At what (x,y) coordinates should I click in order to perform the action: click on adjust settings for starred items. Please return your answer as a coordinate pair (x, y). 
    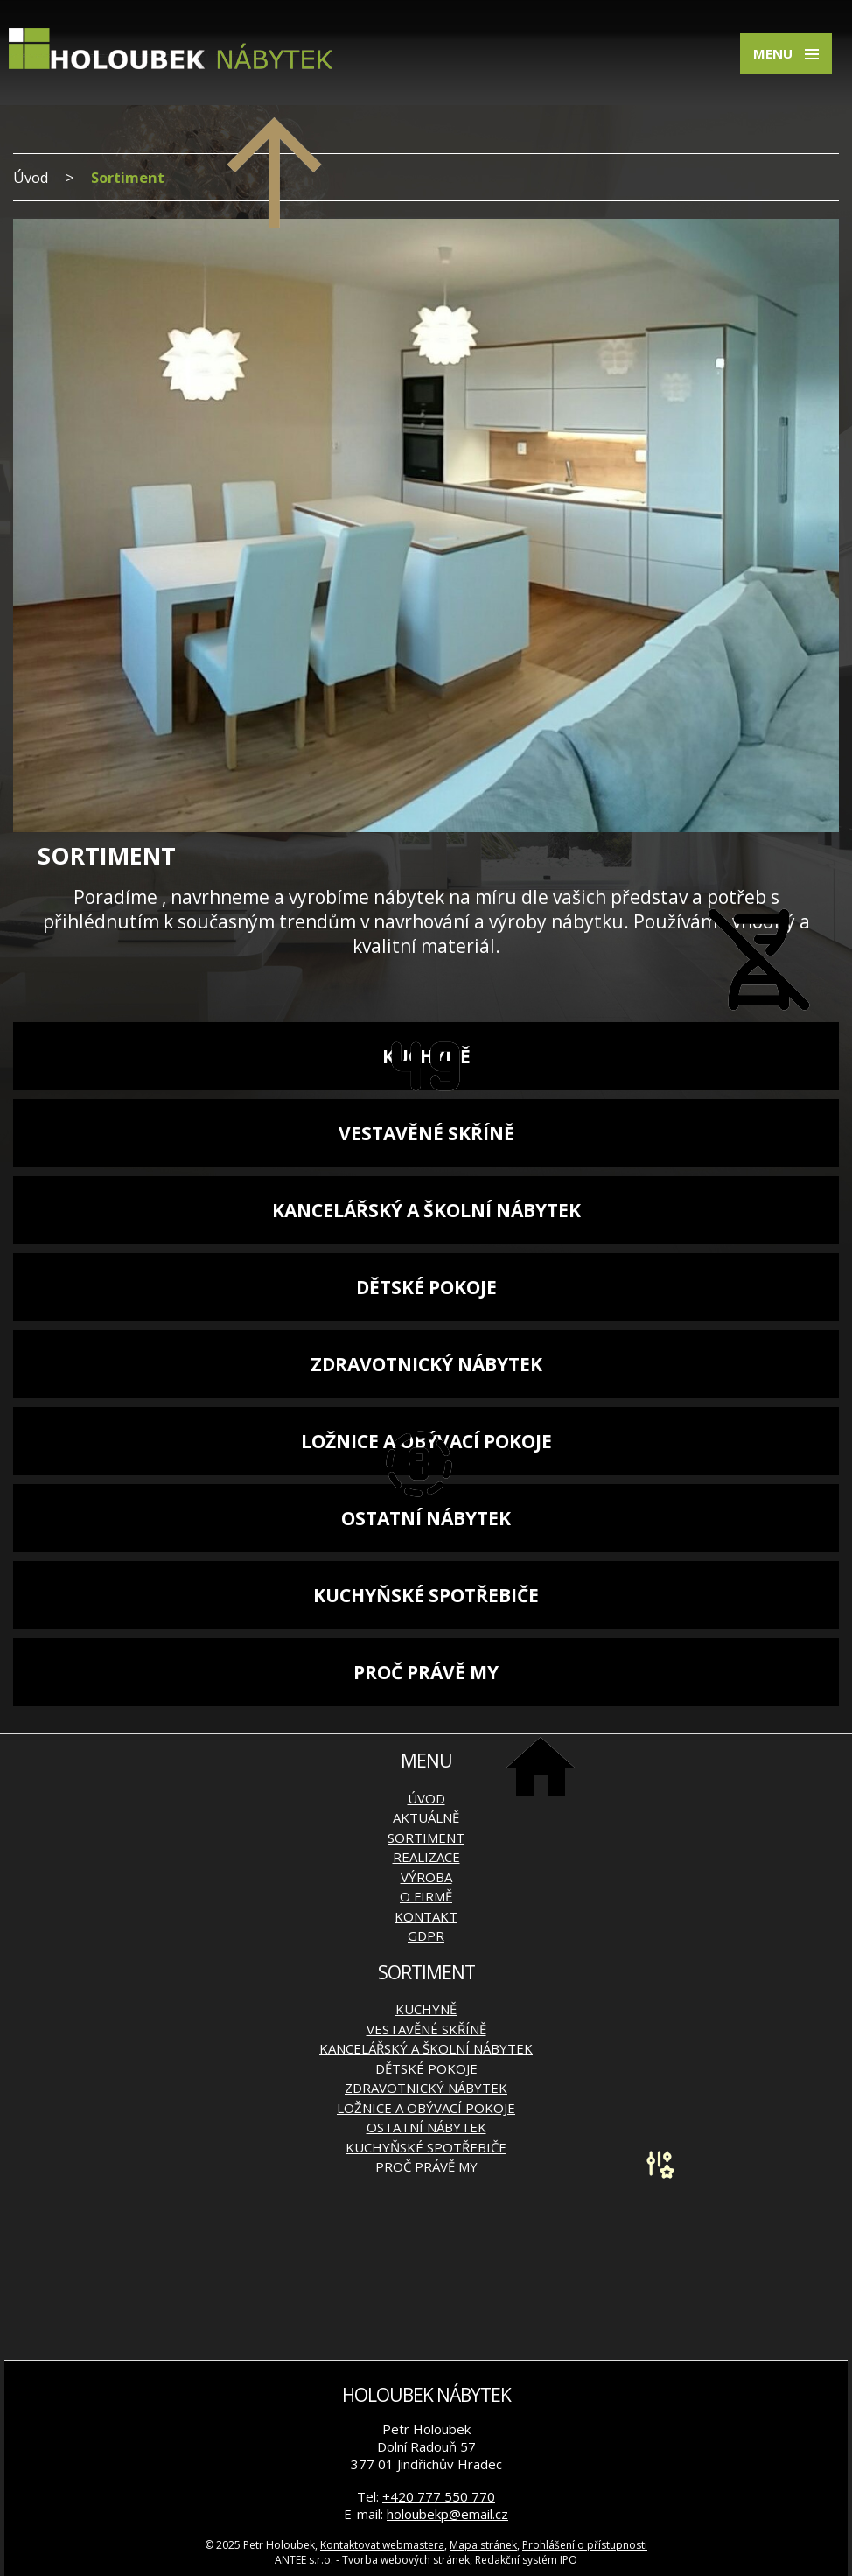
    Looking at the image, I should click on (659, 2163).